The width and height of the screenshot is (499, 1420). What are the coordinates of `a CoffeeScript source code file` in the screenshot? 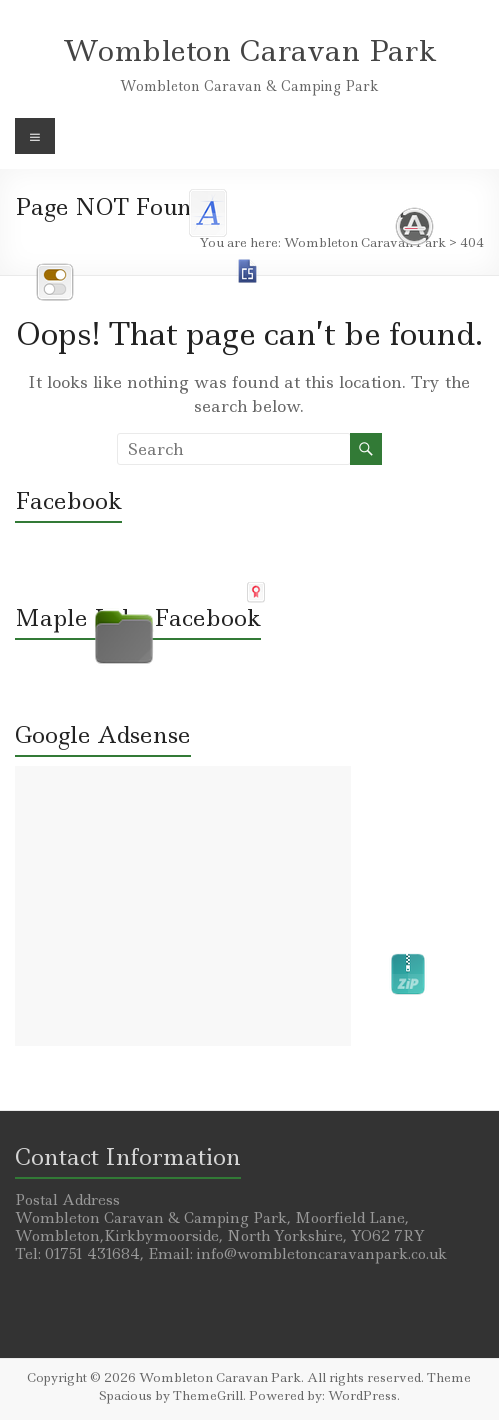 It's located at (247, 271).